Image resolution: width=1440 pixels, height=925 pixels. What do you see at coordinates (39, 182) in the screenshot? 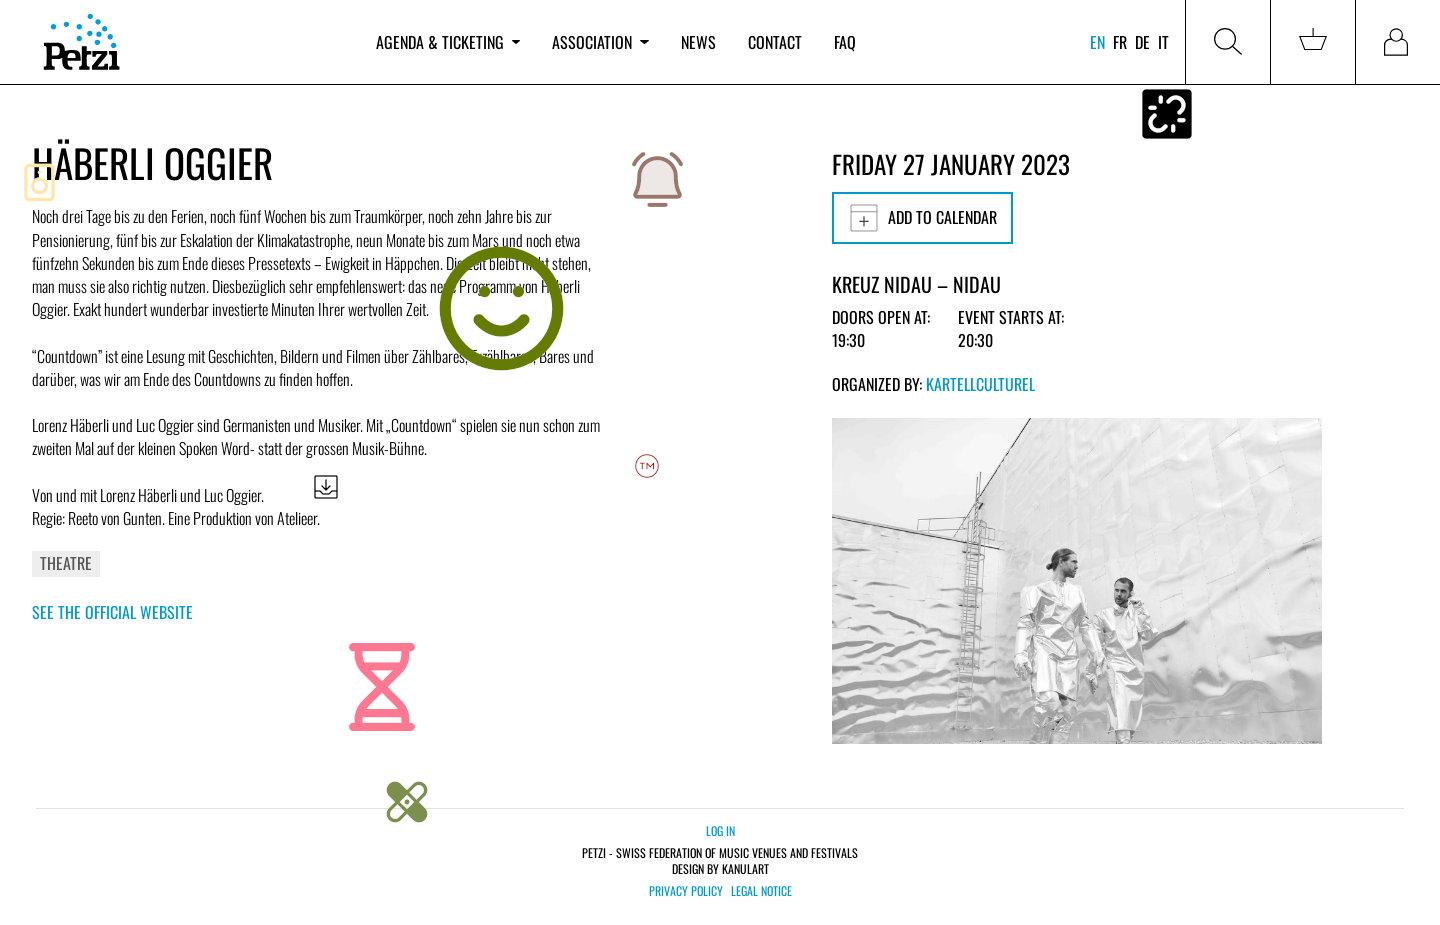
I see `adjust speaker or audio output settings` at bounding box center [39, 182].